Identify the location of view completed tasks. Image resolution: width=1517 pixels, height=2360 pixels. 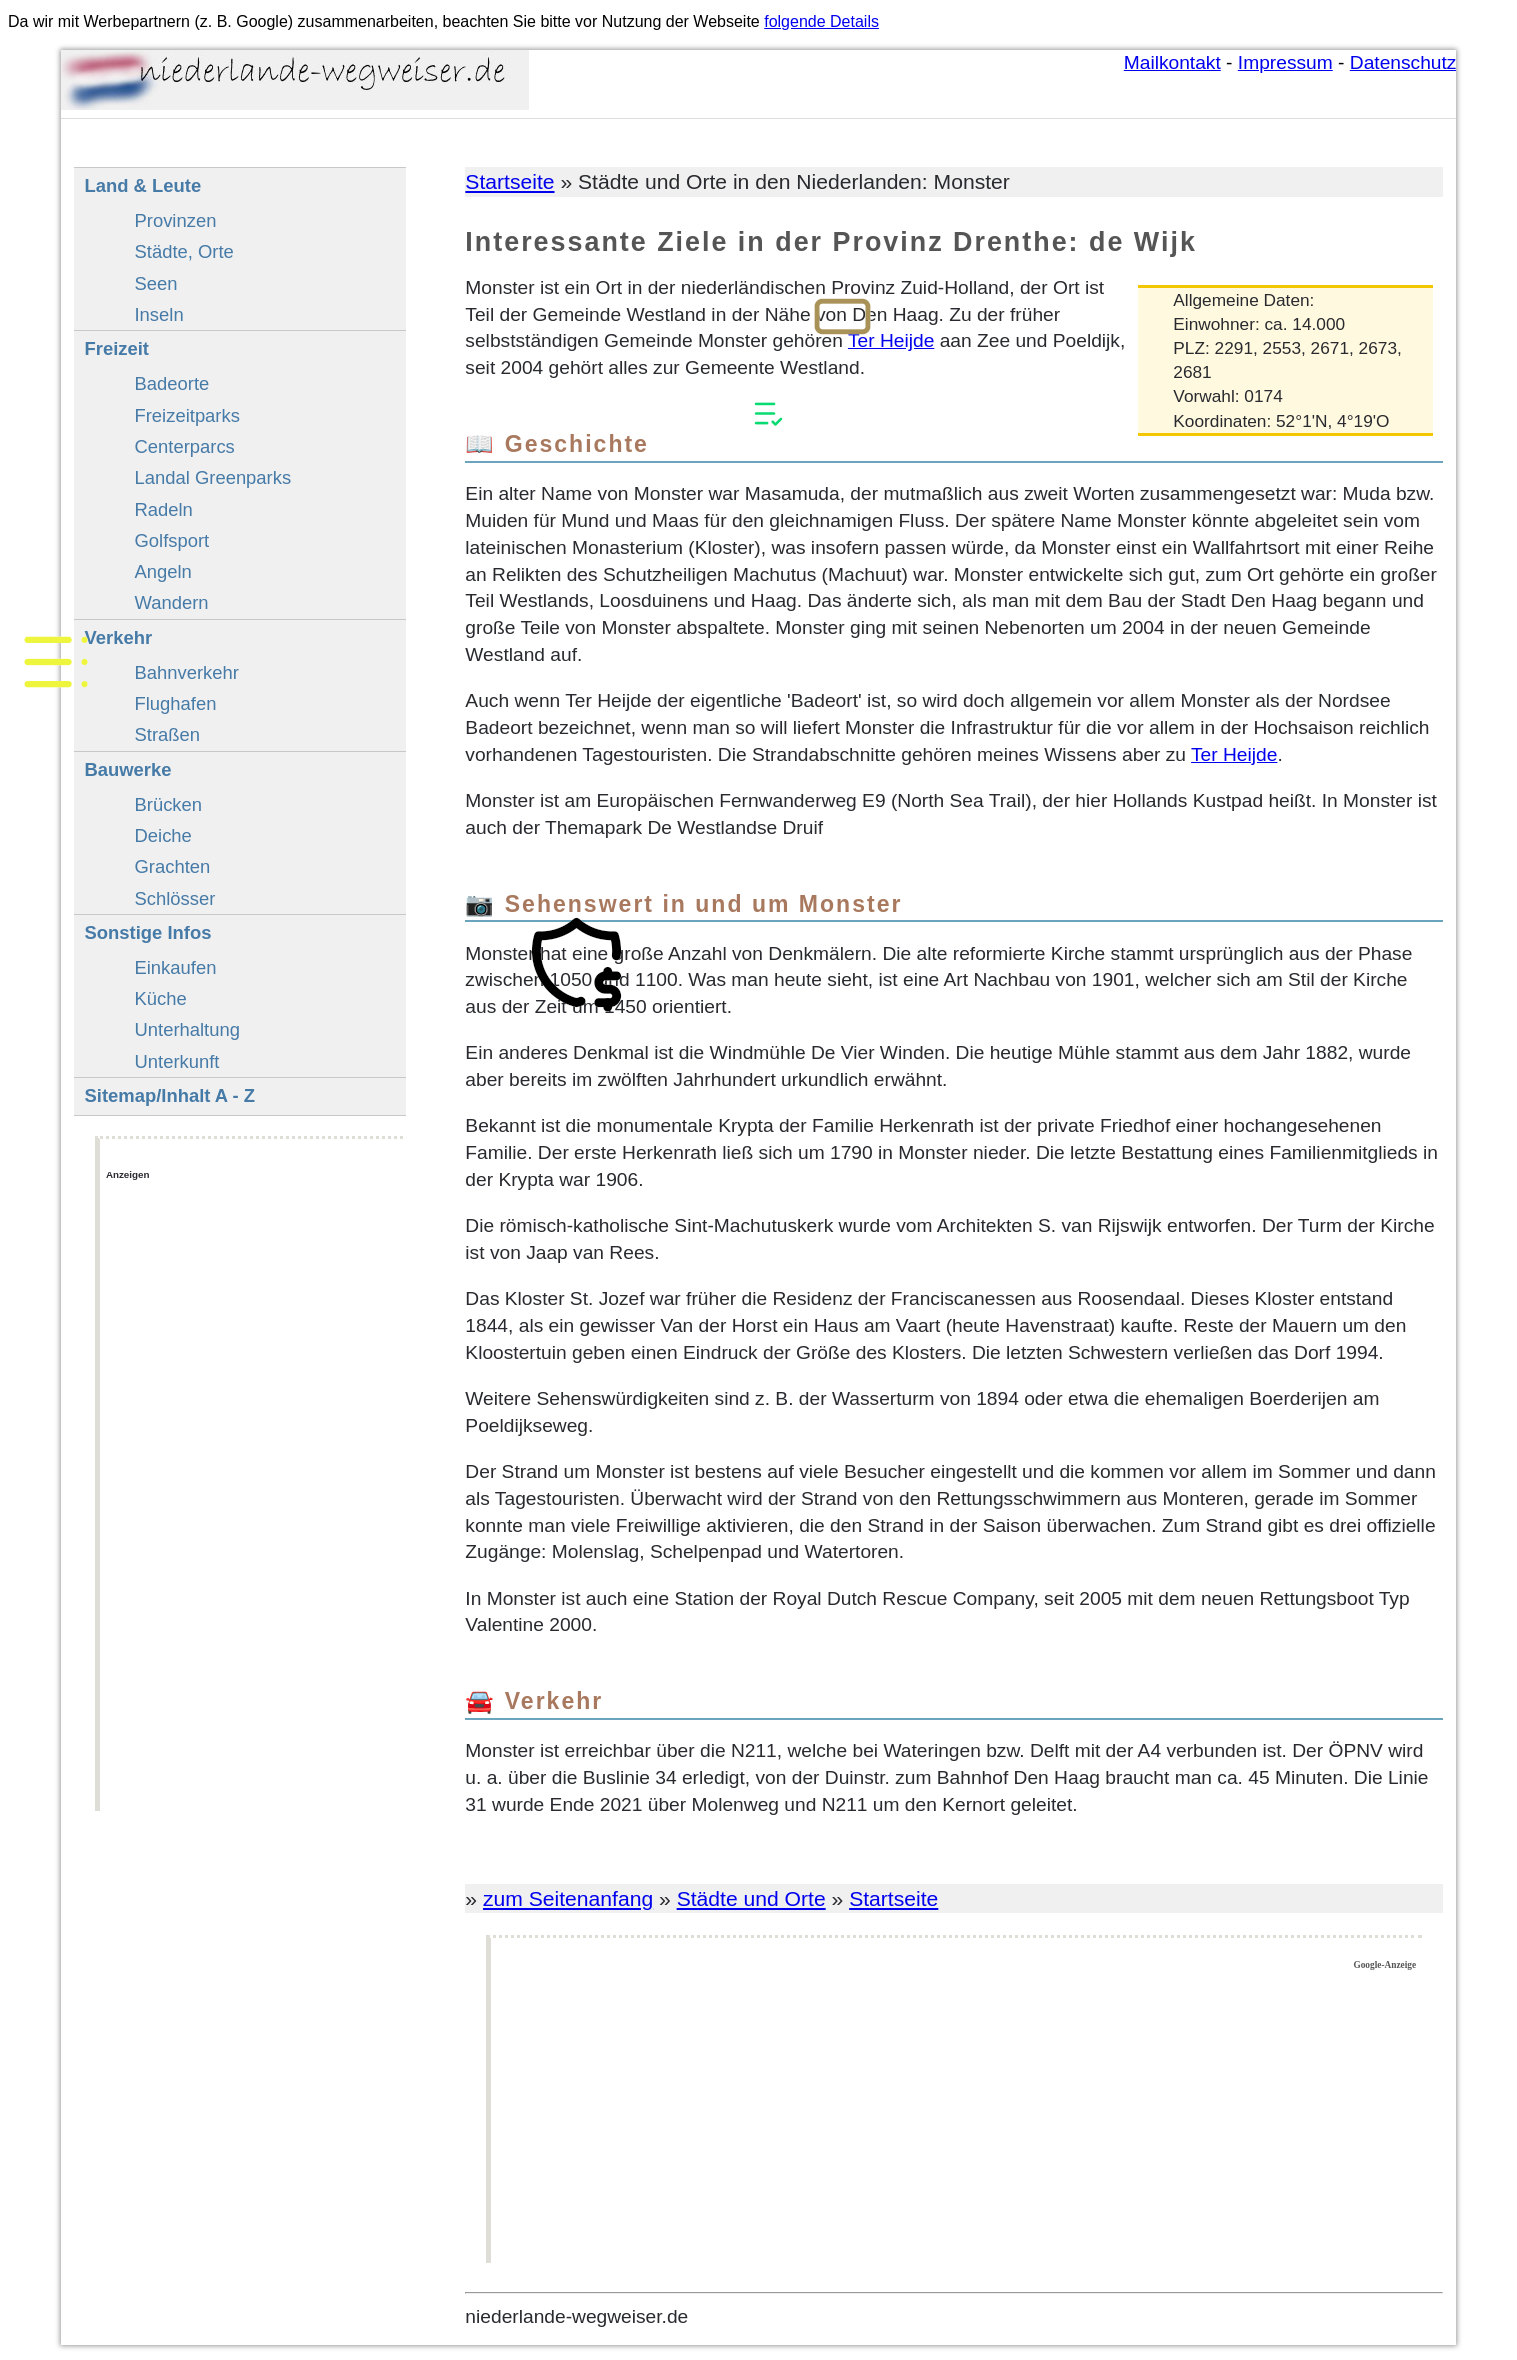
(768, 413).